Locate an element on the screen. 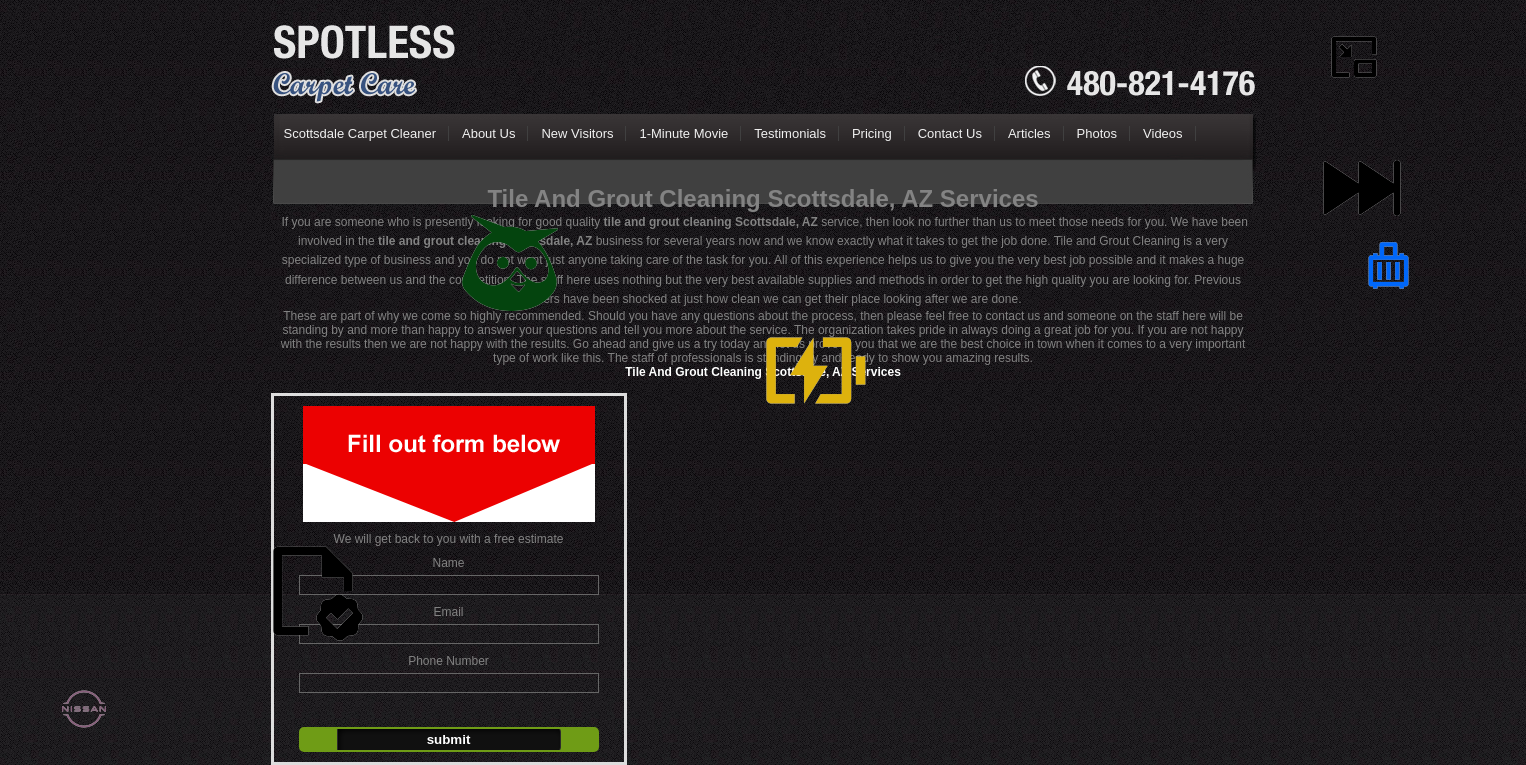 The image size is (1526, 765). indicates battery is currently charging is located at coordinates (813, 370).